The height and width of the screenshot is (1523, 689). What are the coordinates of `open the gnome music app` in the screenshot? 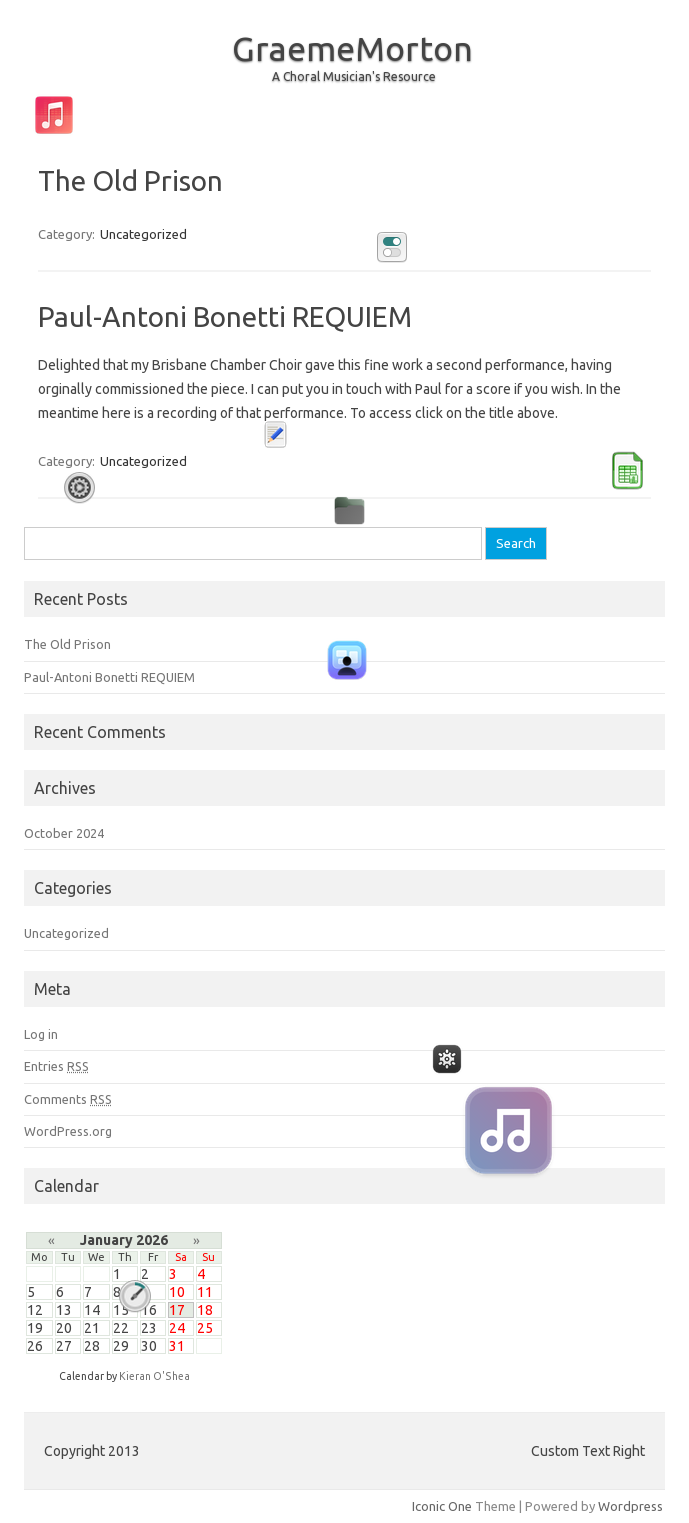 It's located at (54, 115).